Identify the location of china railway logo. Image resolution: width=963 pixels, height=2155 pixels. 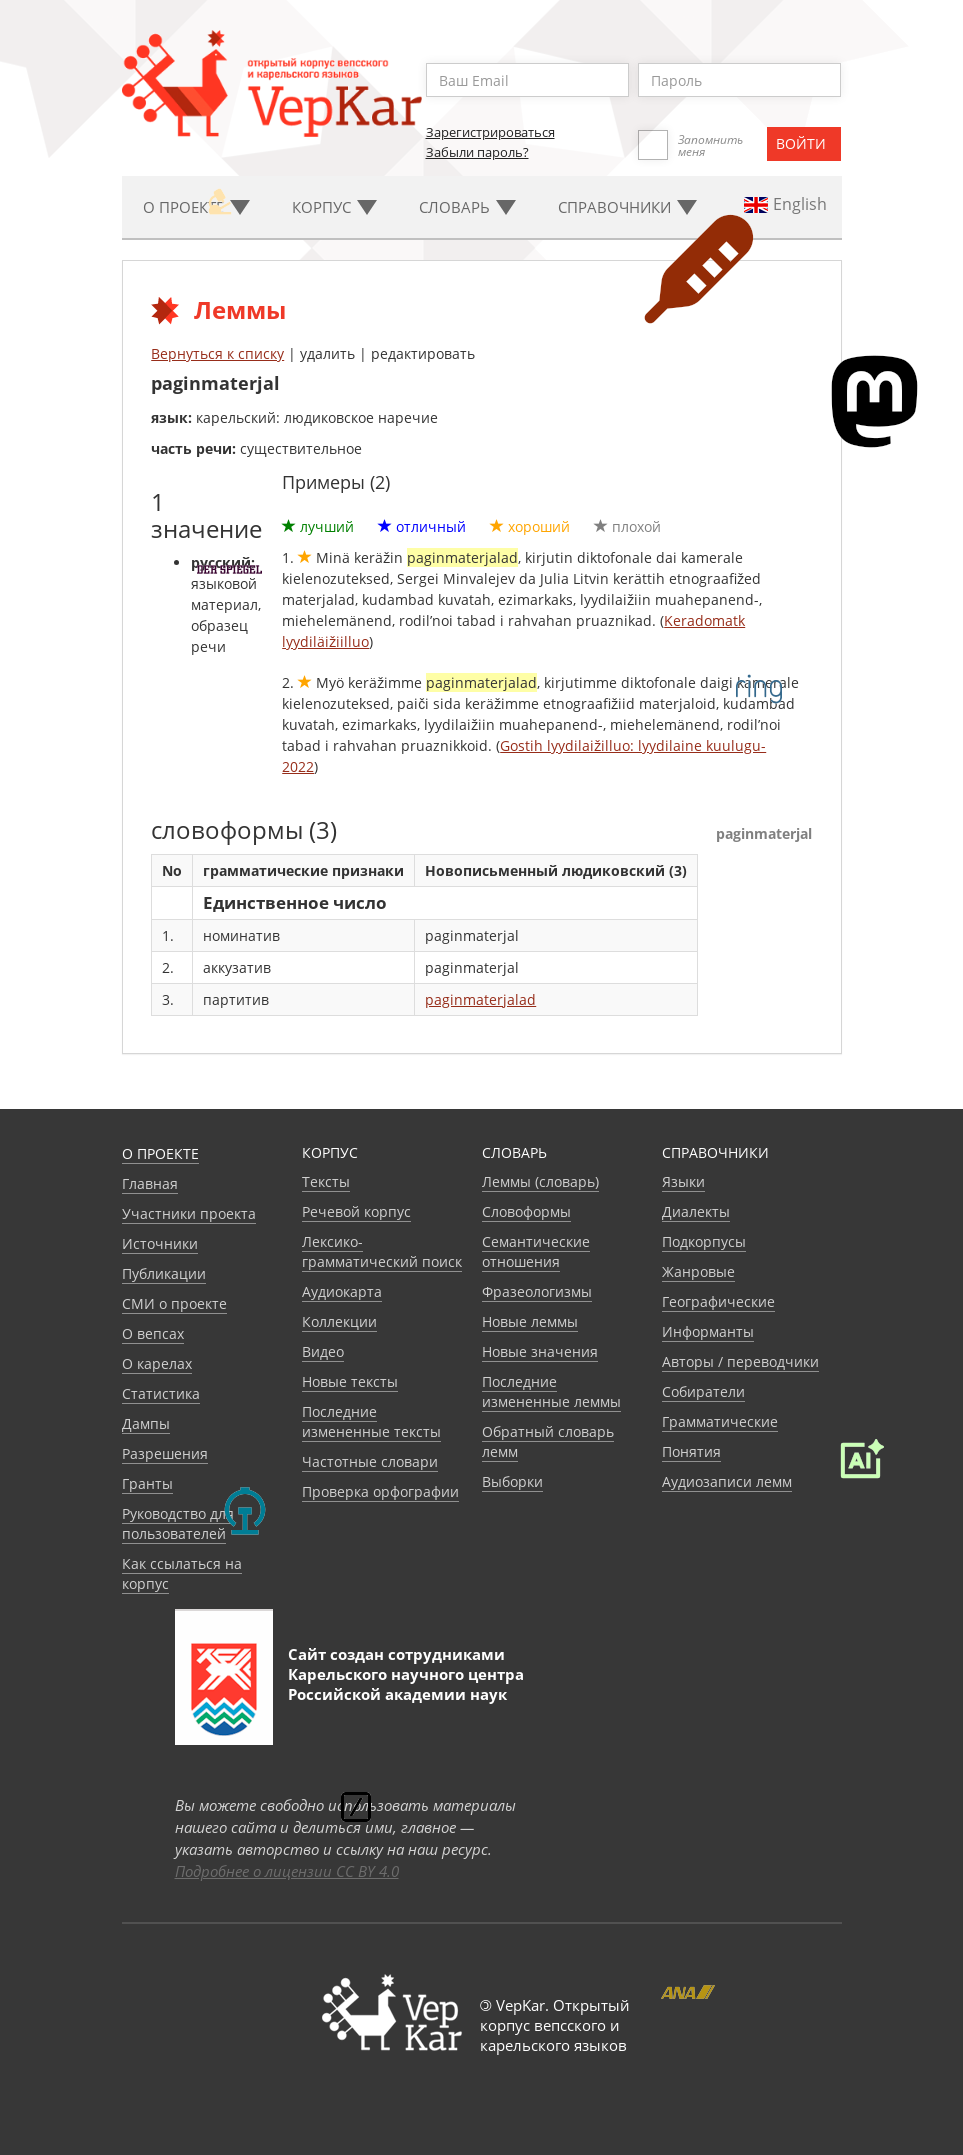
(245, 1512).